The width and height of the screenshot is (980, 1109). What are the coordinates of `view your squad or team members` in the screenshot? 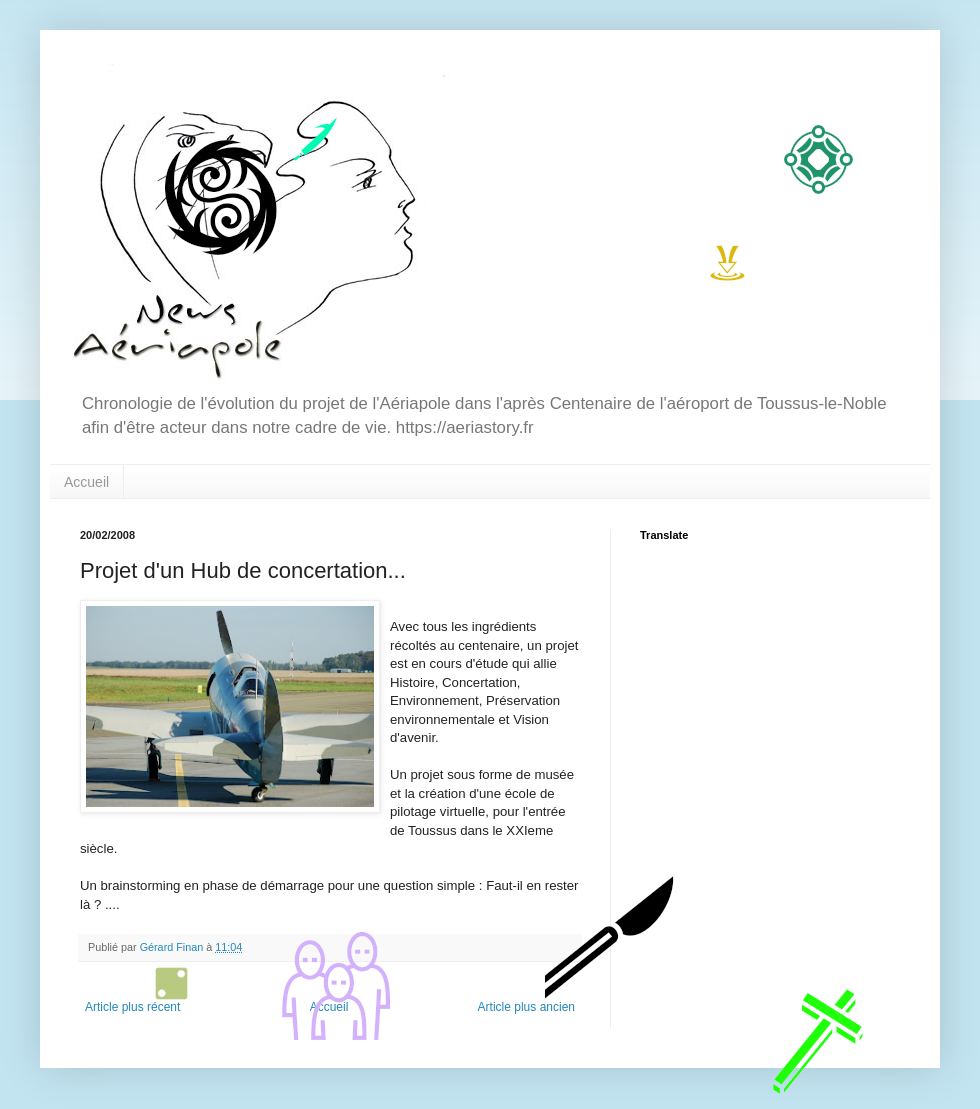 It's located at (336, 985).